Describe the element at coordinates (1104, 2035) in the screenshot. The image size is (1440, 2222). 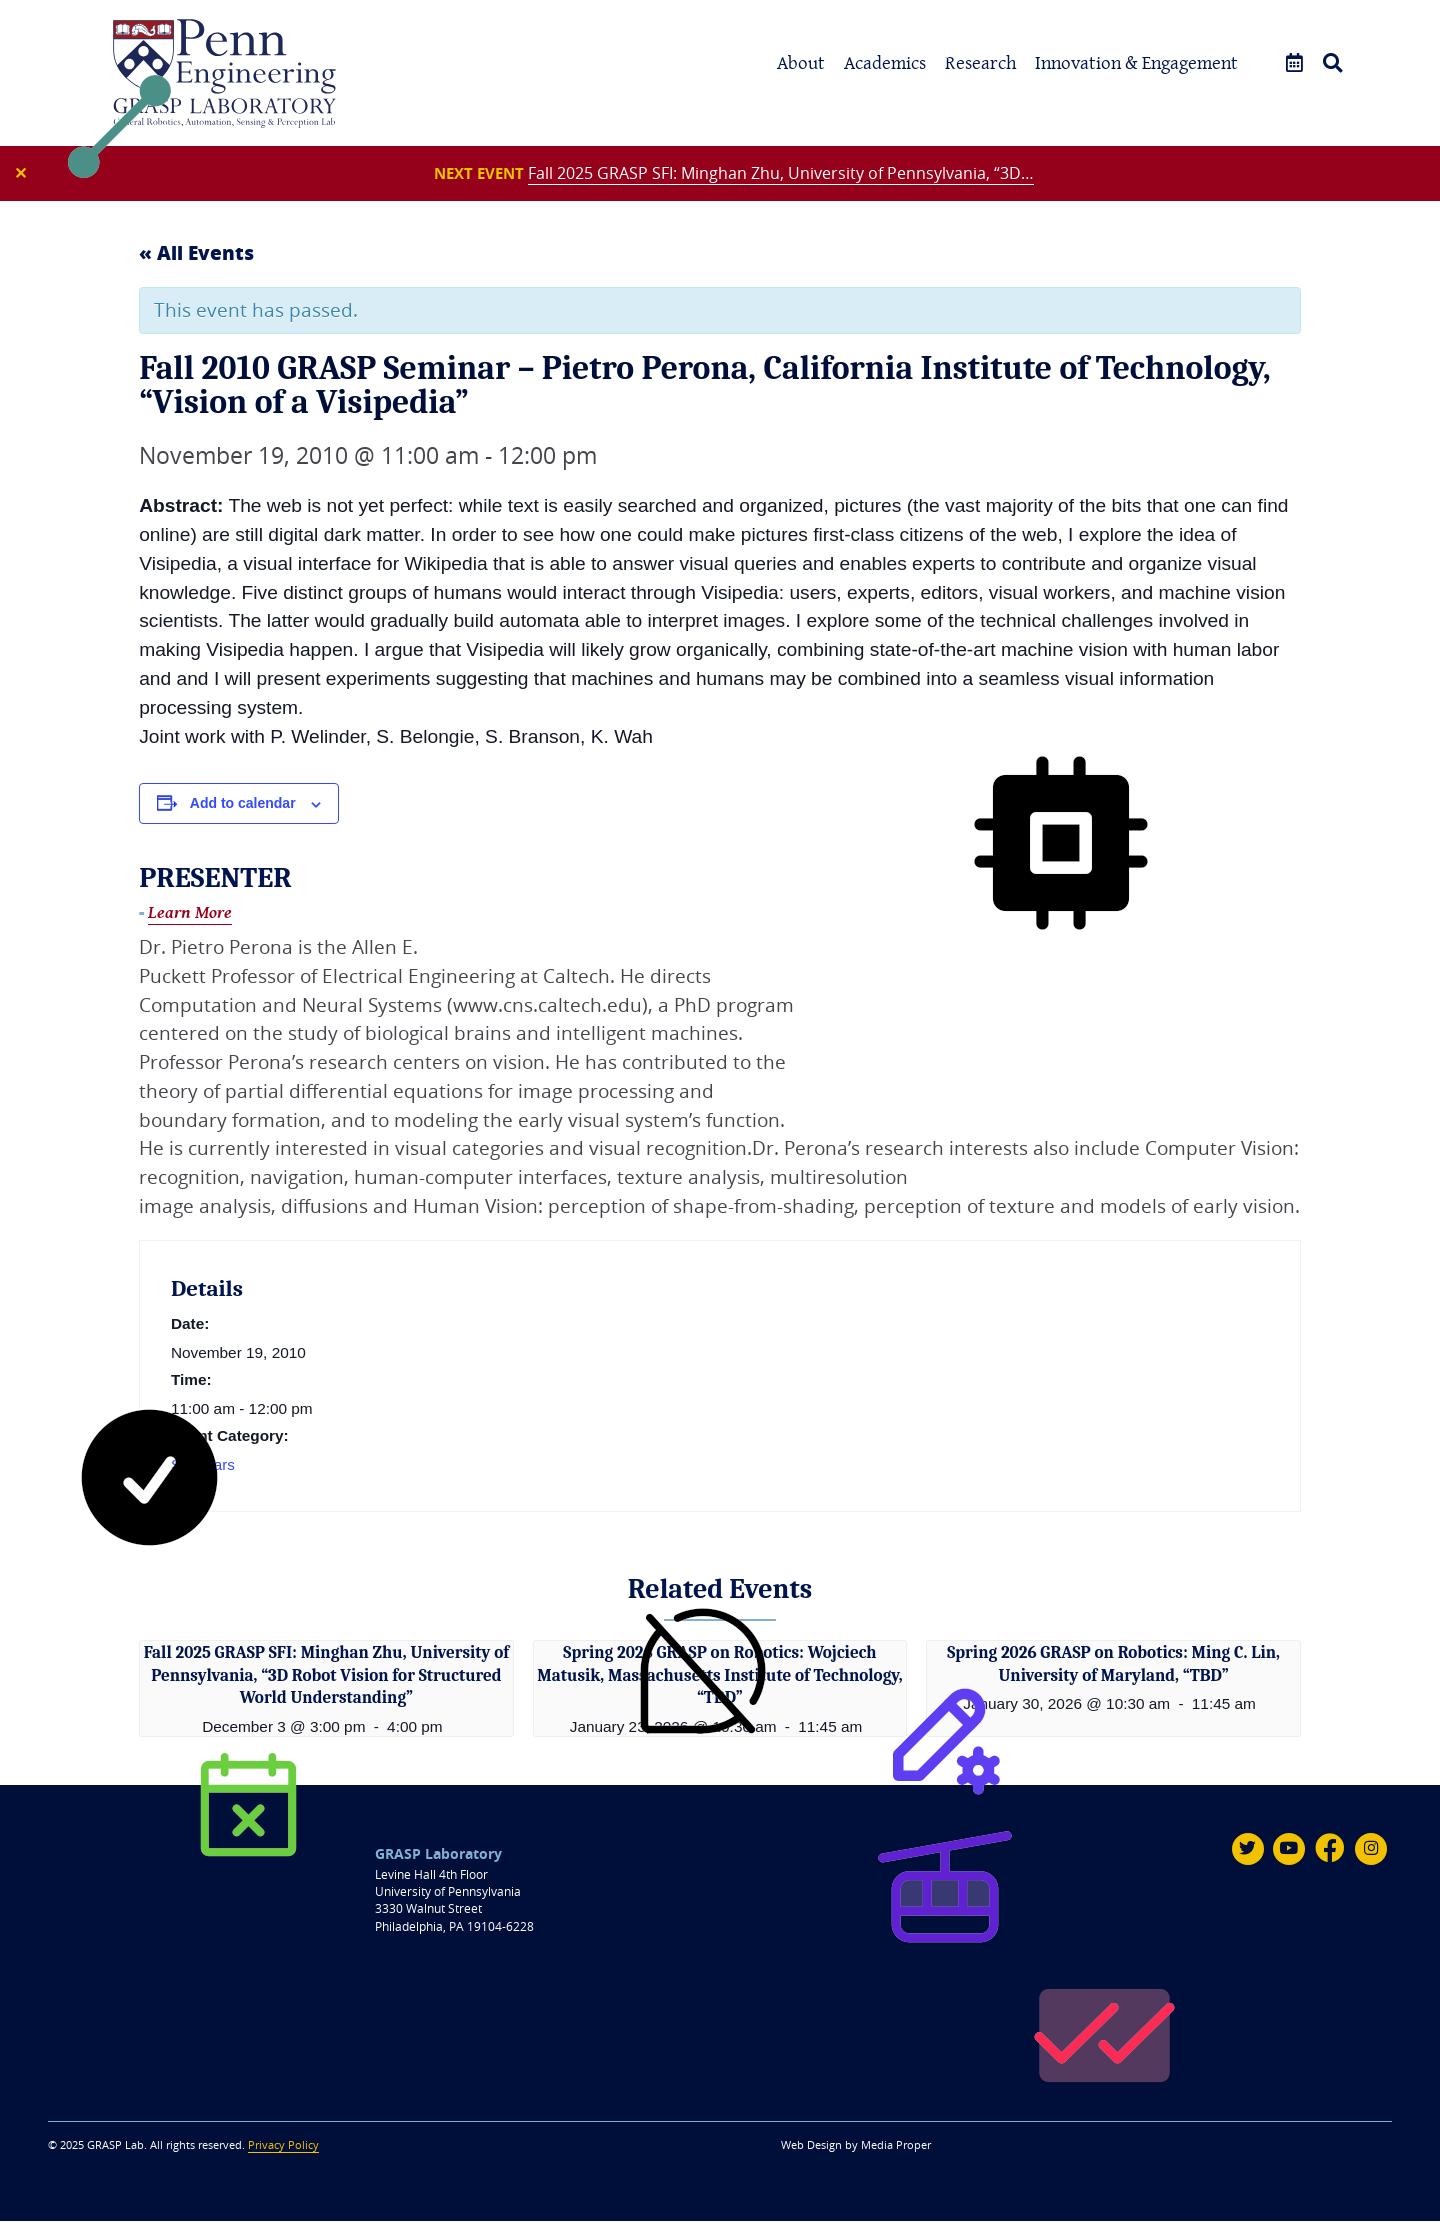
I see `indicates message has been read or delivered` at that location.